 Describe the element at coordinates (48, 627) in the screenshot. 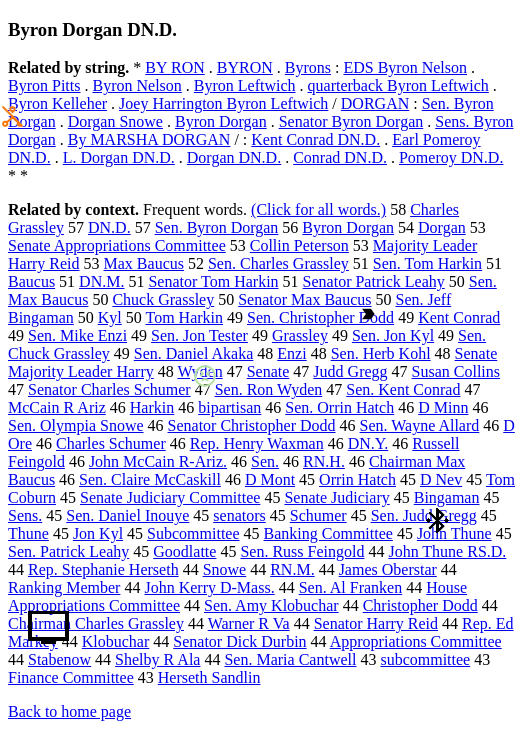

I see `access tv or display settings` at that location.